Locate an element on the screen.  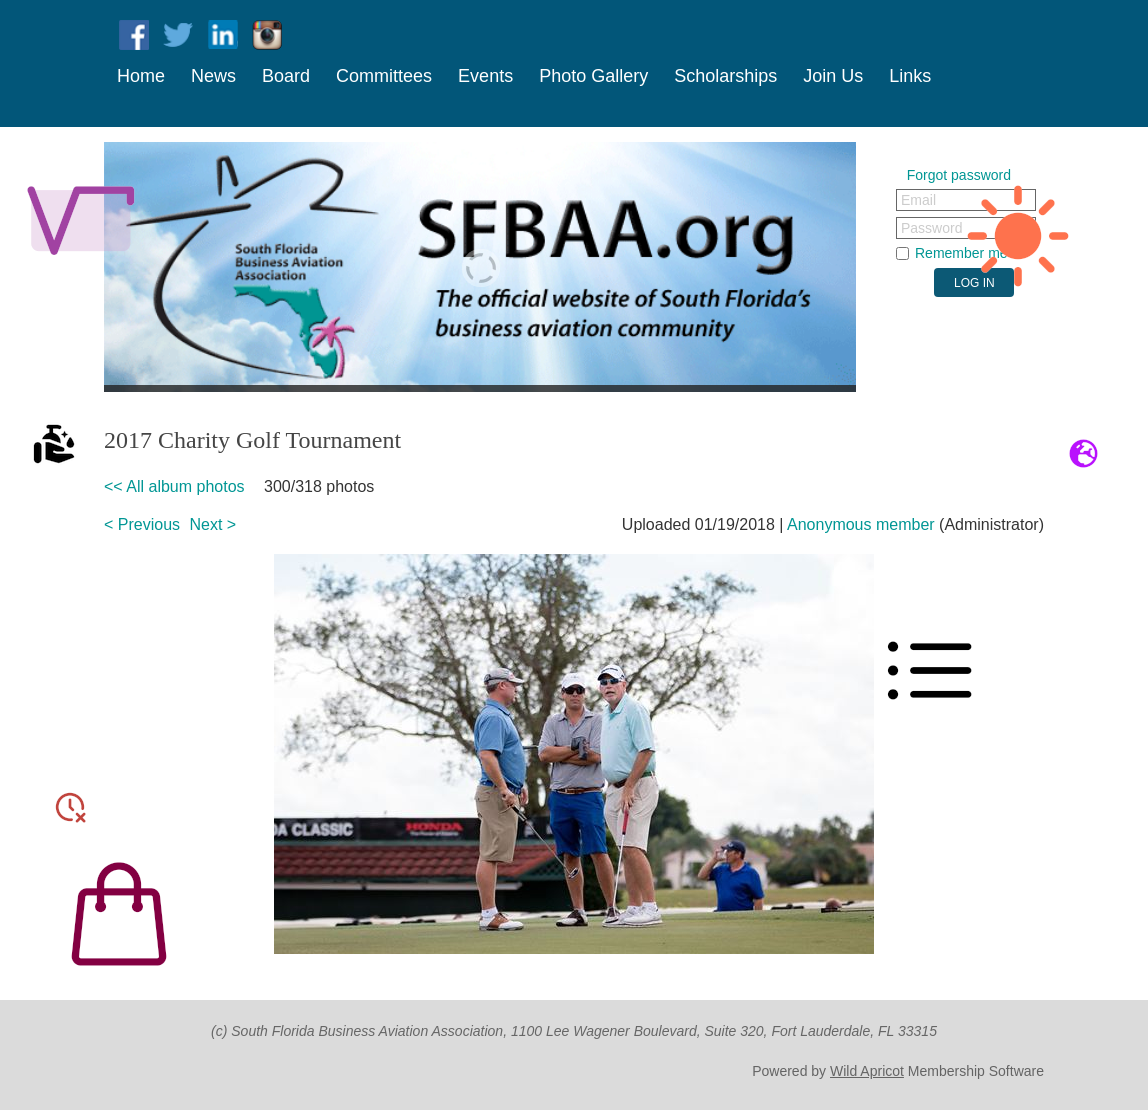
view your shopping bag is located at coordinates (119, 914).